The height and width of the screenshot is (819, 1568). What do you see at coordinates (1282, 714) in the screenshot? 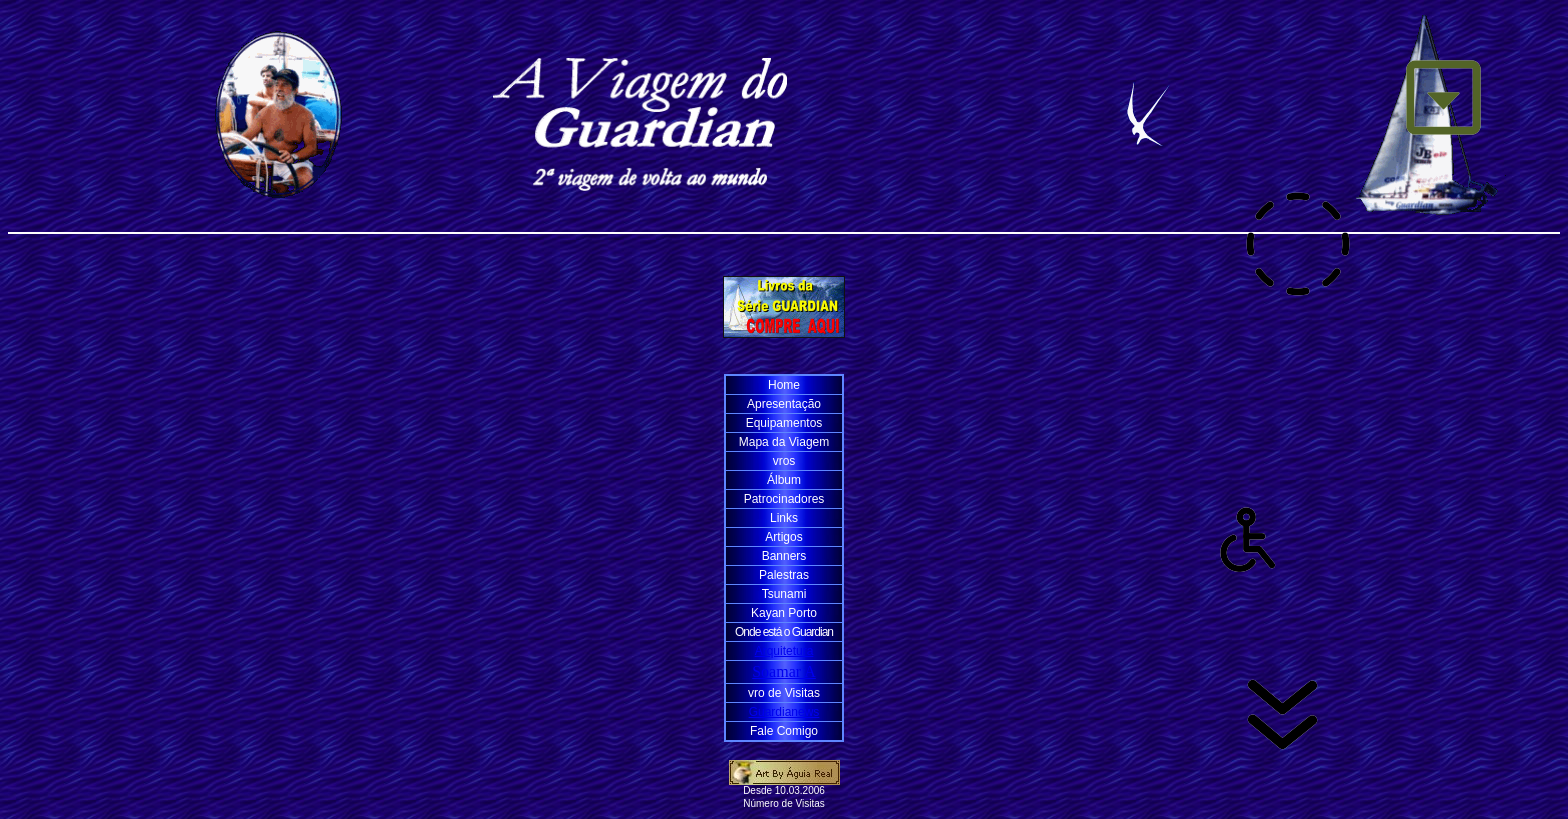
I see `expand content or show more items` at bounding box center [1282, 714].